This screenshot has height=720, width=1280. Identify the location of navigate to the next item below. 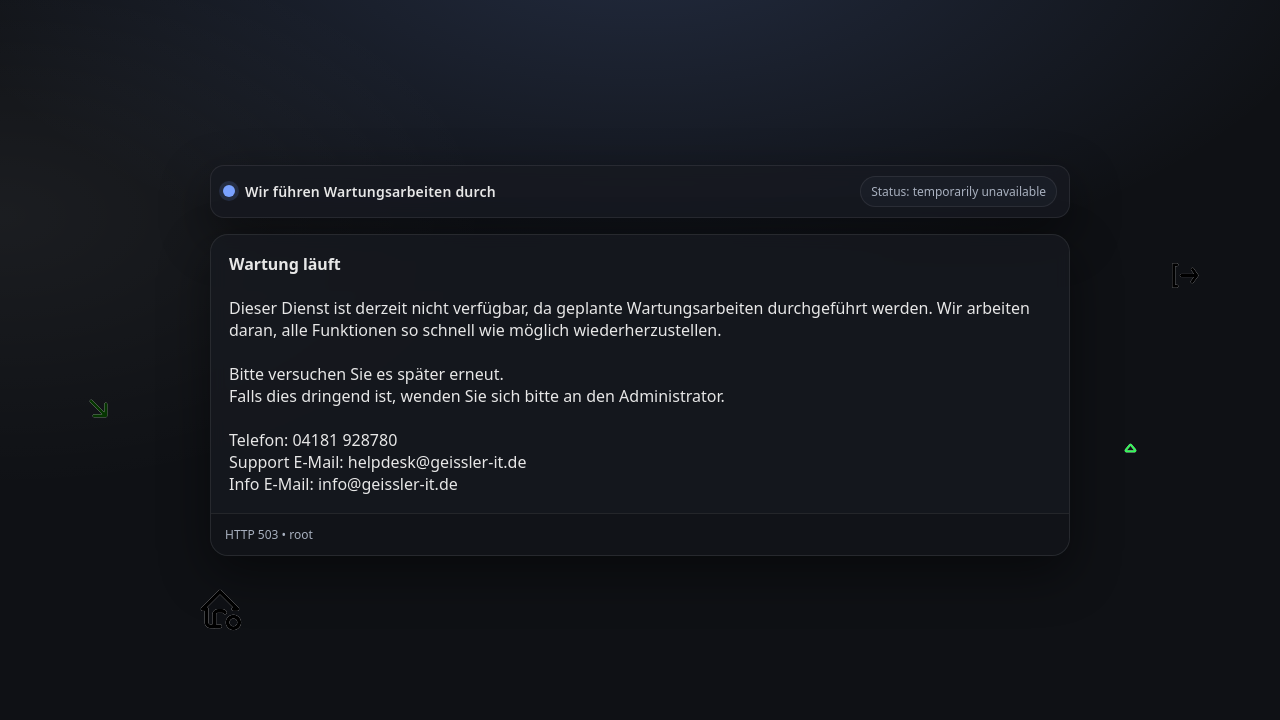
(98, 408).